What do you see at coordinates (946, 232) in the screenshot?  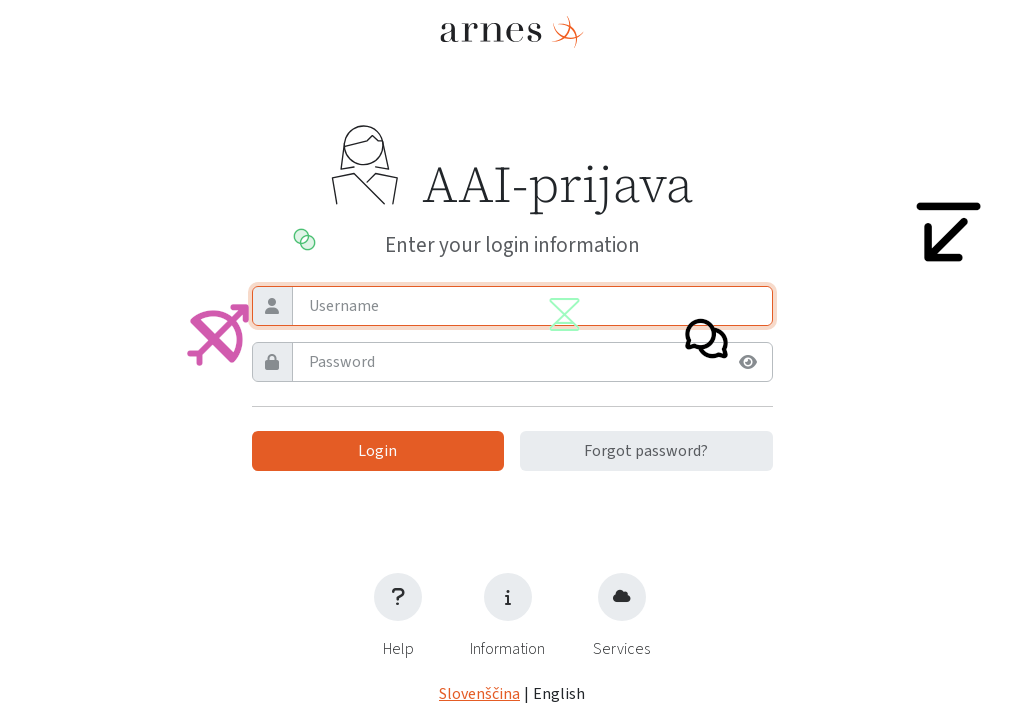 I see `move item to bottom-left corner` at bounding box center [946, 232].